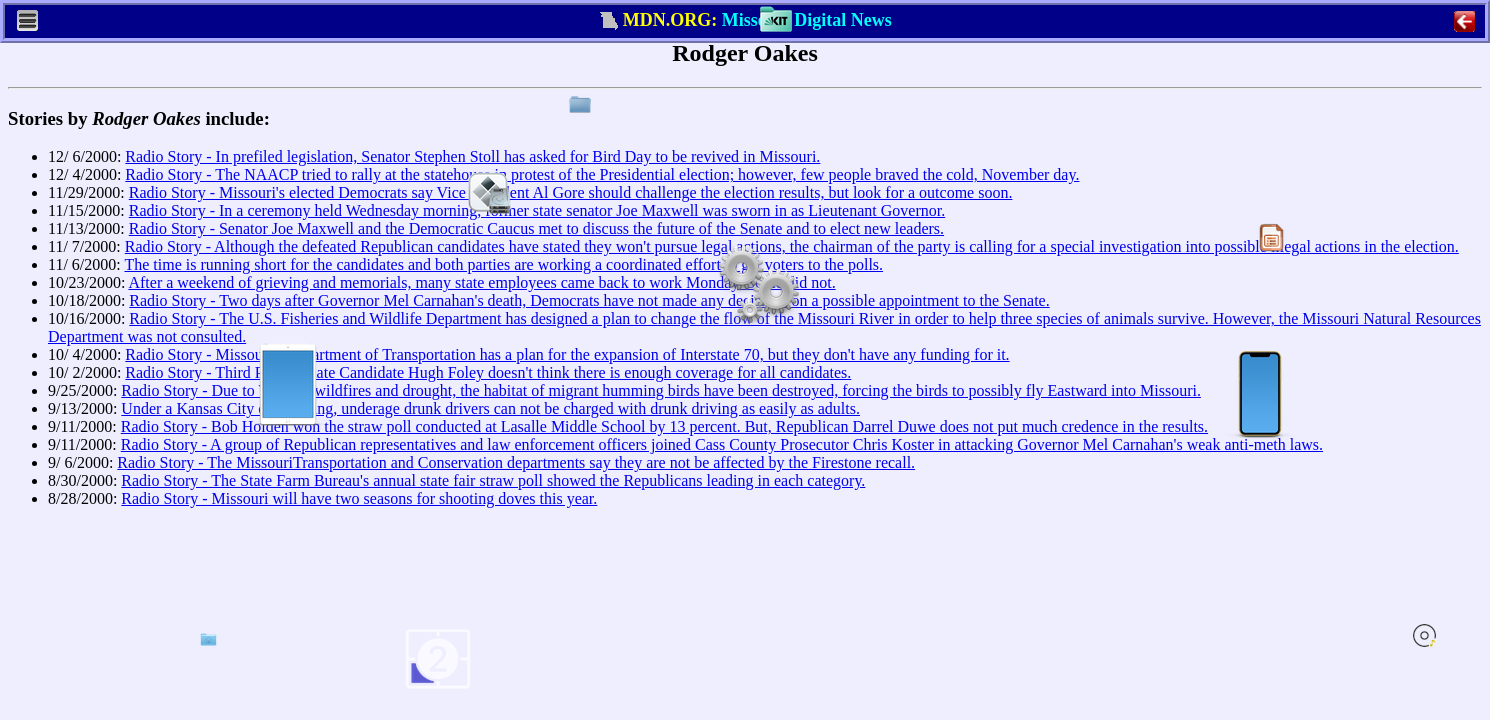 The width and height of the screenshot is (1490, 720). Describe the element at coordinates (488, 192) in the screenshot. I see `launch boot camp assistant to install windows on your mac` at that location.